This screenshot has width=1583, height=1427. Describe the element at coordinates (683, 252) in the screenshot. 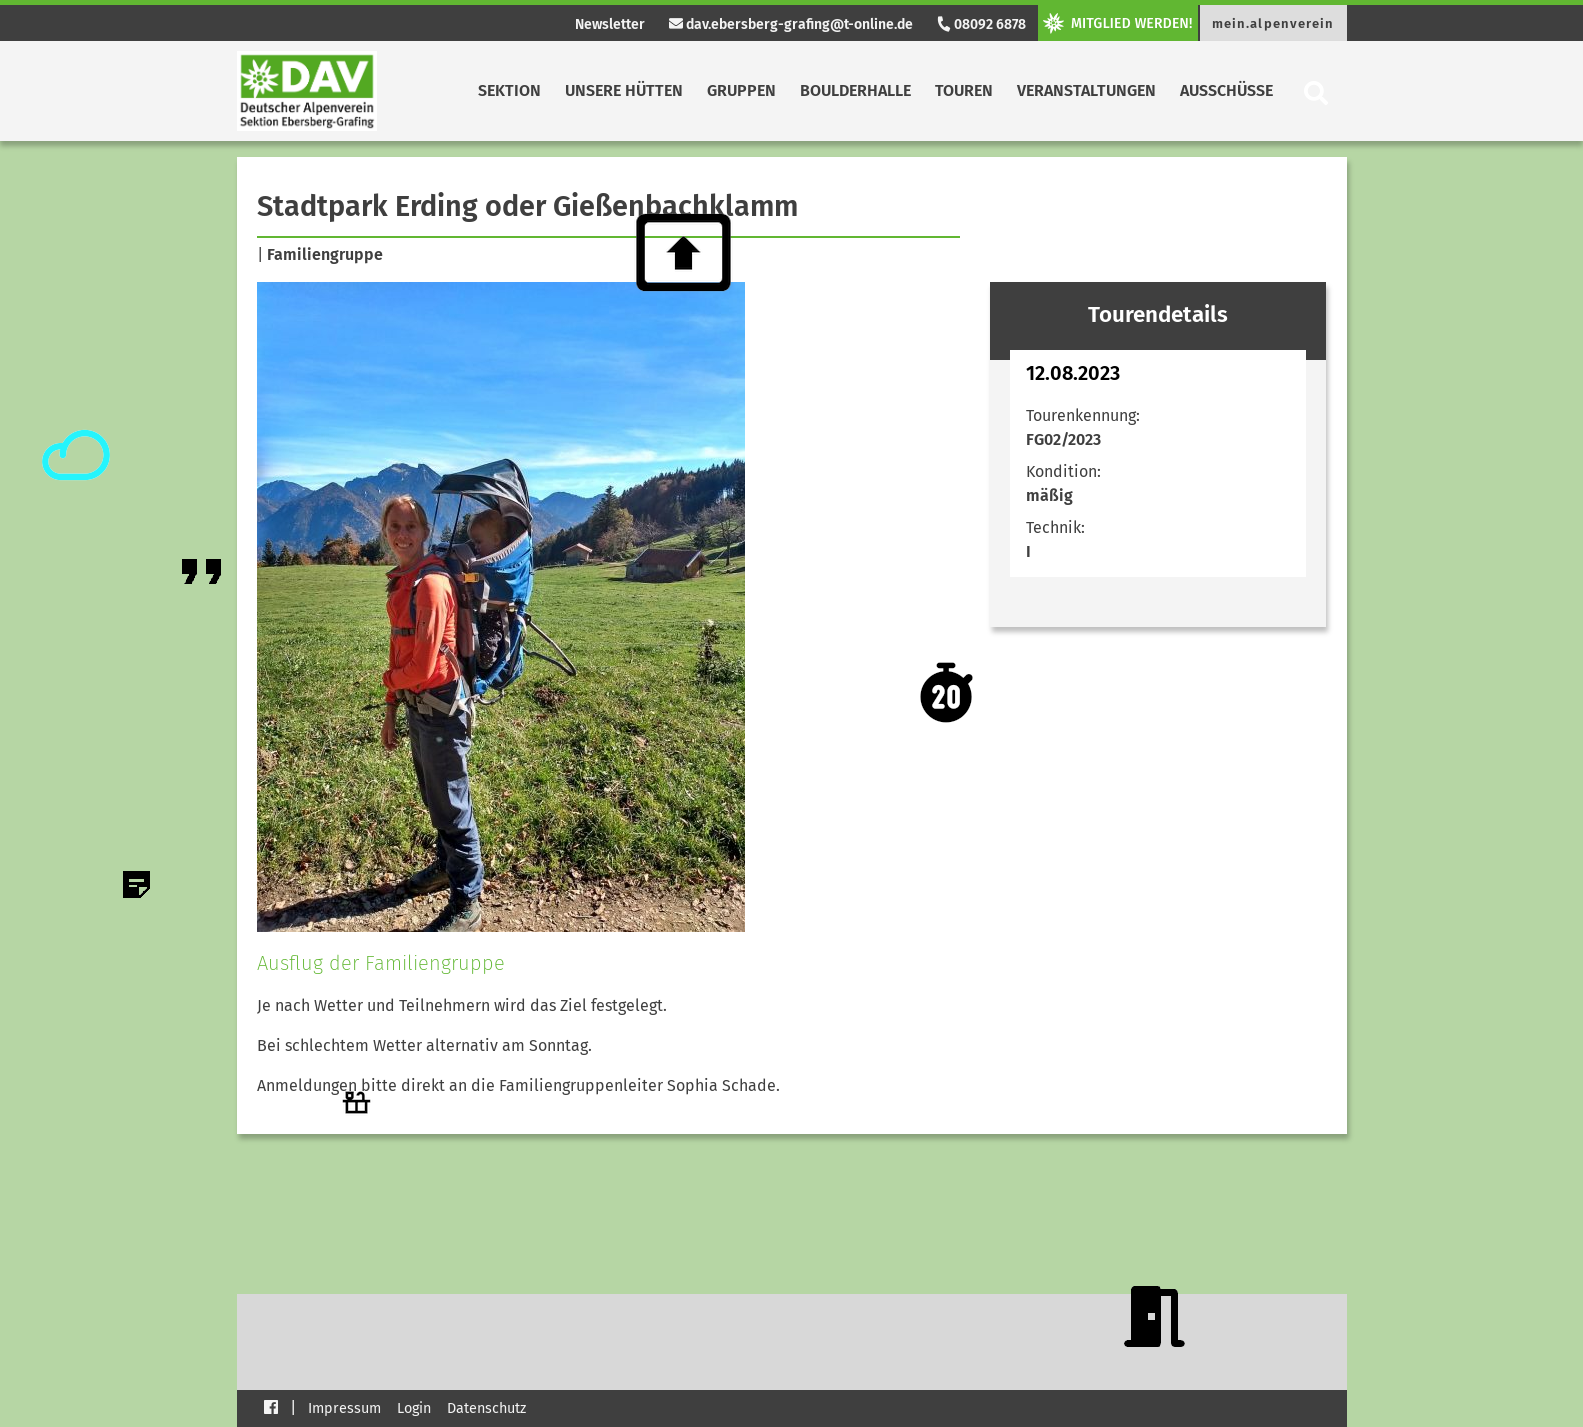

I see `start screen sharing or presentation mode` at that location.